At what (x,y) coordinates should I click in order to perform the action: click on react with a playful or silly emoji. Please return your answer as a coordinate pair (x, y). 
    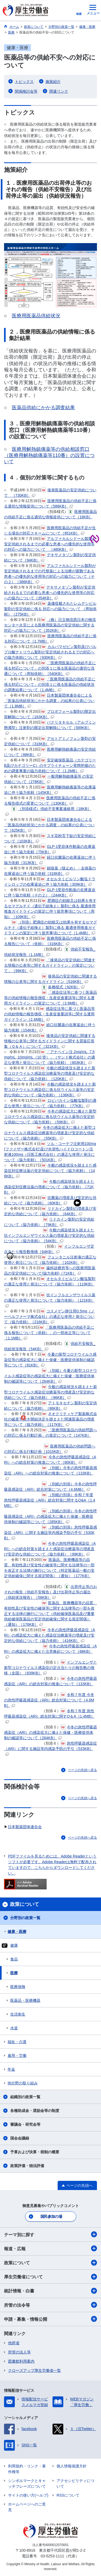
    Looking at the image, I should click on (10, 1256).